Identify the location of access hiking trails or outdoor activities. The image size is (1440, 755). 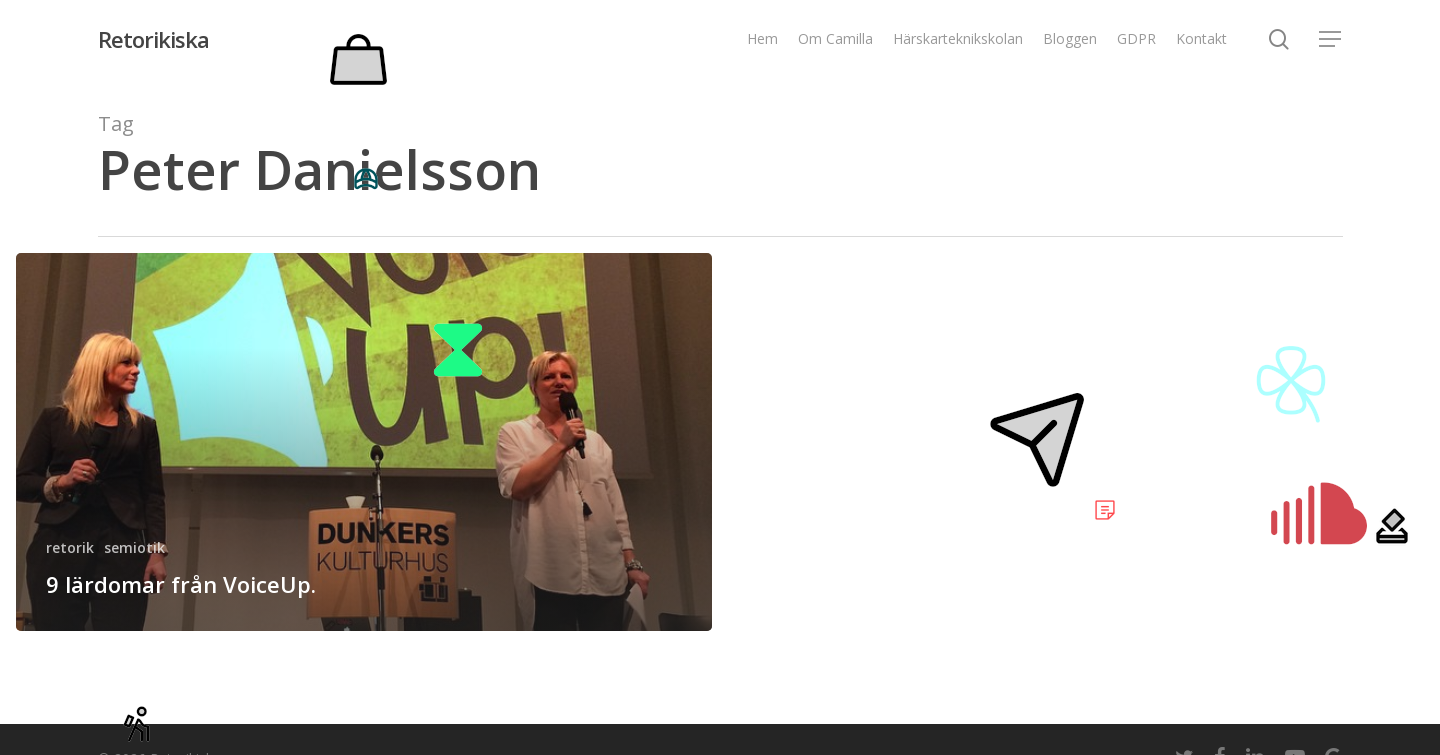
(138, 724).